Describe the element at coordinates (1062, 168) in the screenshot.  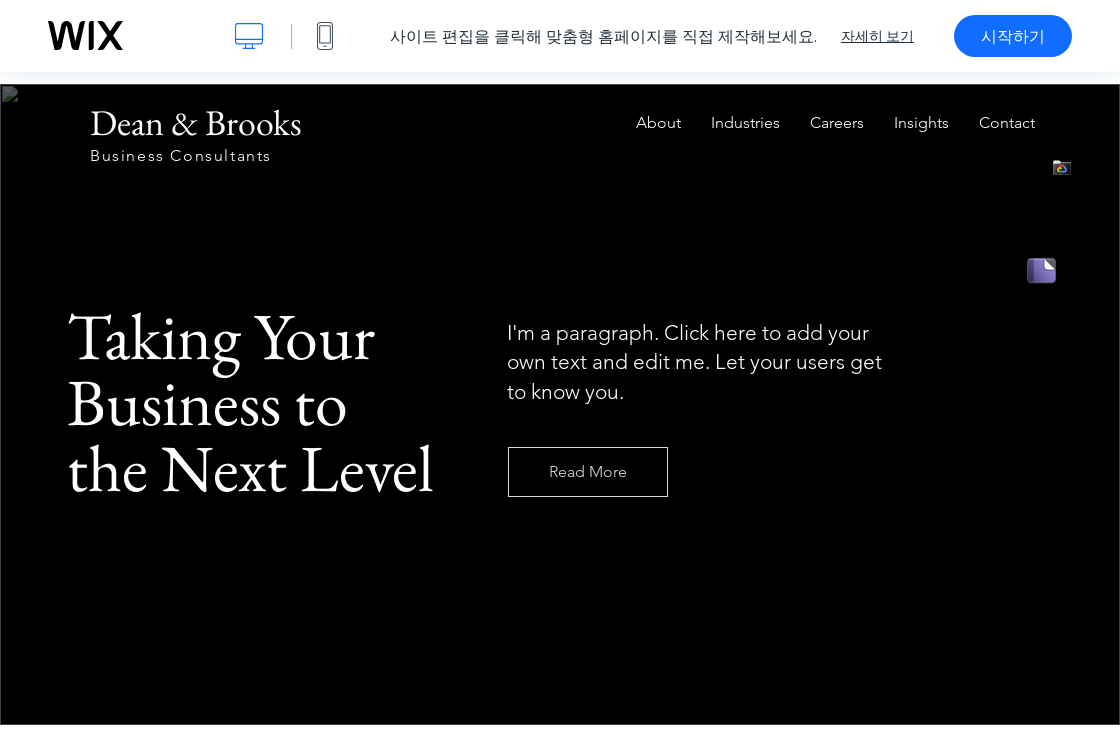
I see `open google cloud platform project folder` at that location.